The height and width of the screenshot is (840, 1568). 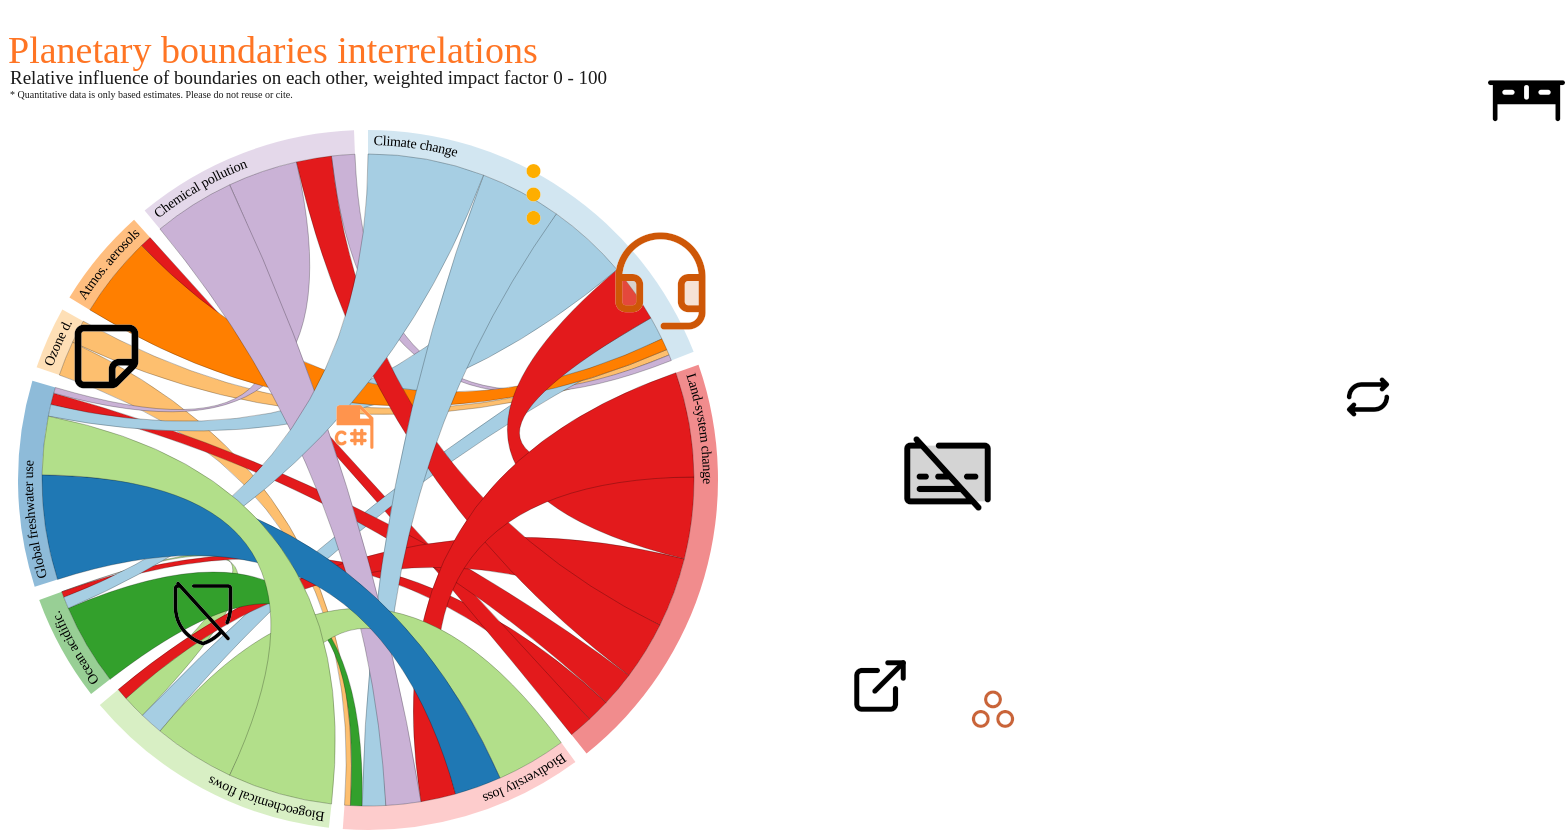 I want to click on create a new sticky note, so click(x=106, y=356).